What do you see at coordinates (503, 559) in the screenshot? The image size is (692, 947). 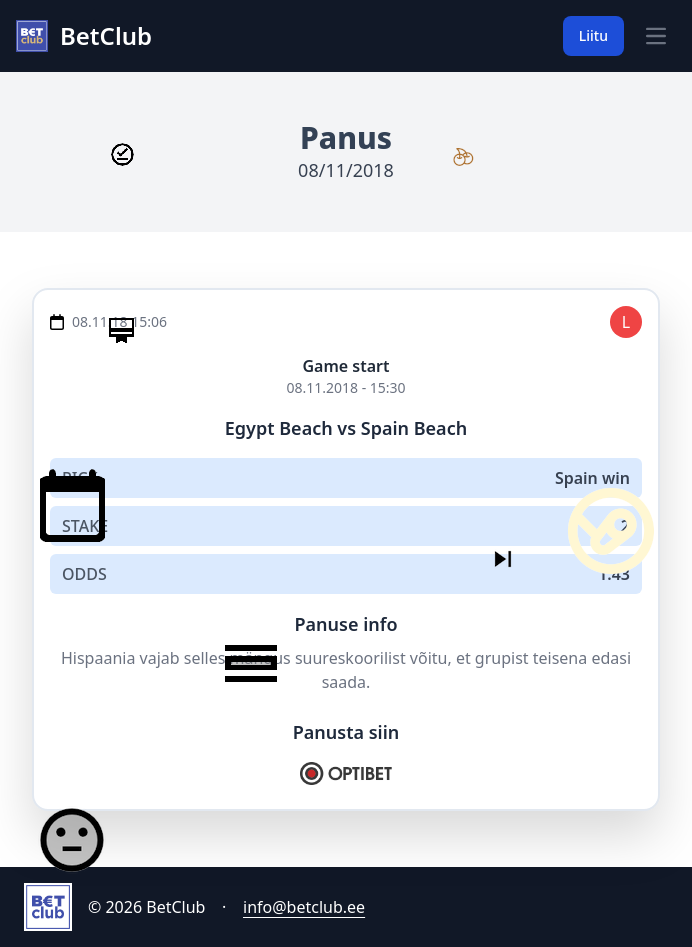 I see `skip to the next track or media item` at bounding box center [503, 559].